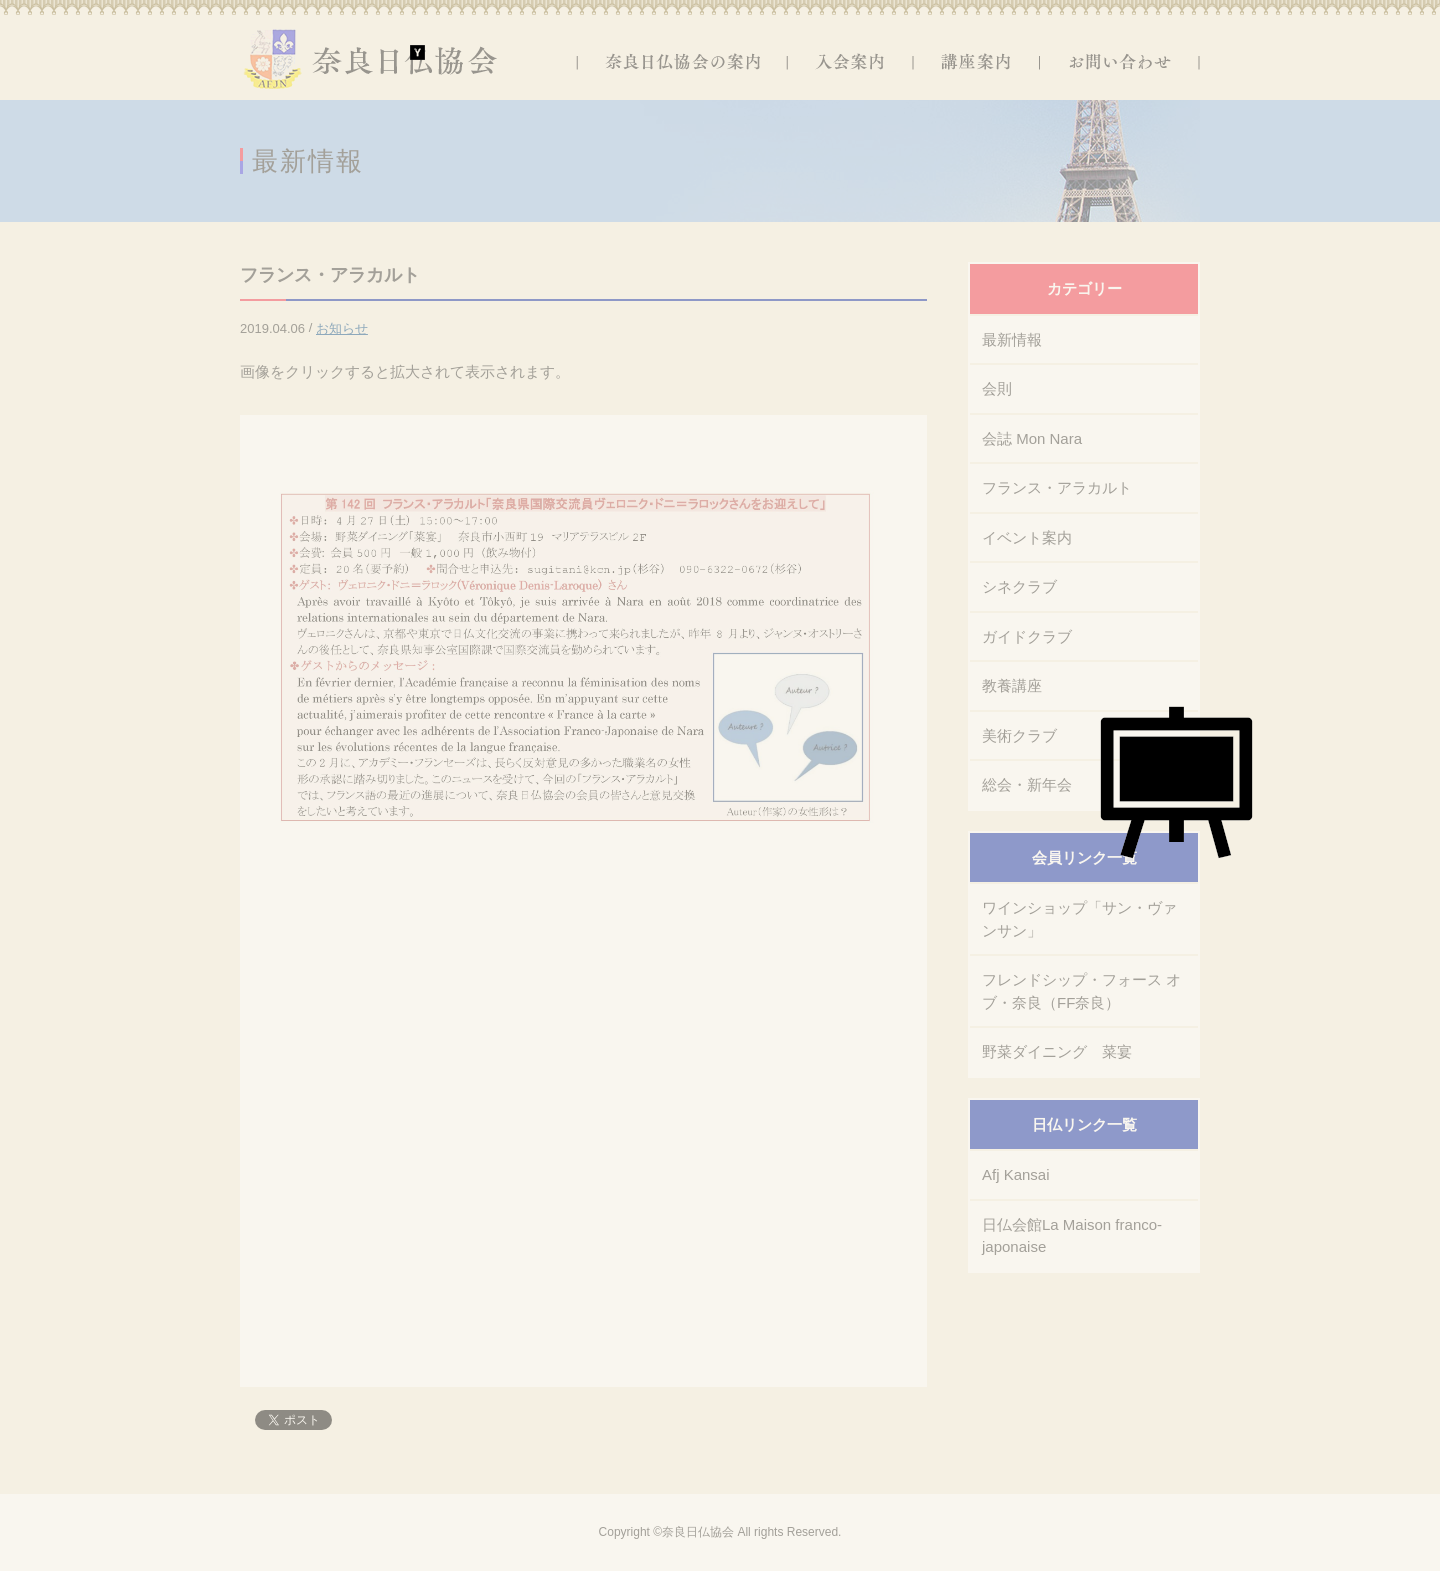 This screenshot has width=1440, height=1571. I want to click on open presentation or slideshow mode, so click(1176, 782).